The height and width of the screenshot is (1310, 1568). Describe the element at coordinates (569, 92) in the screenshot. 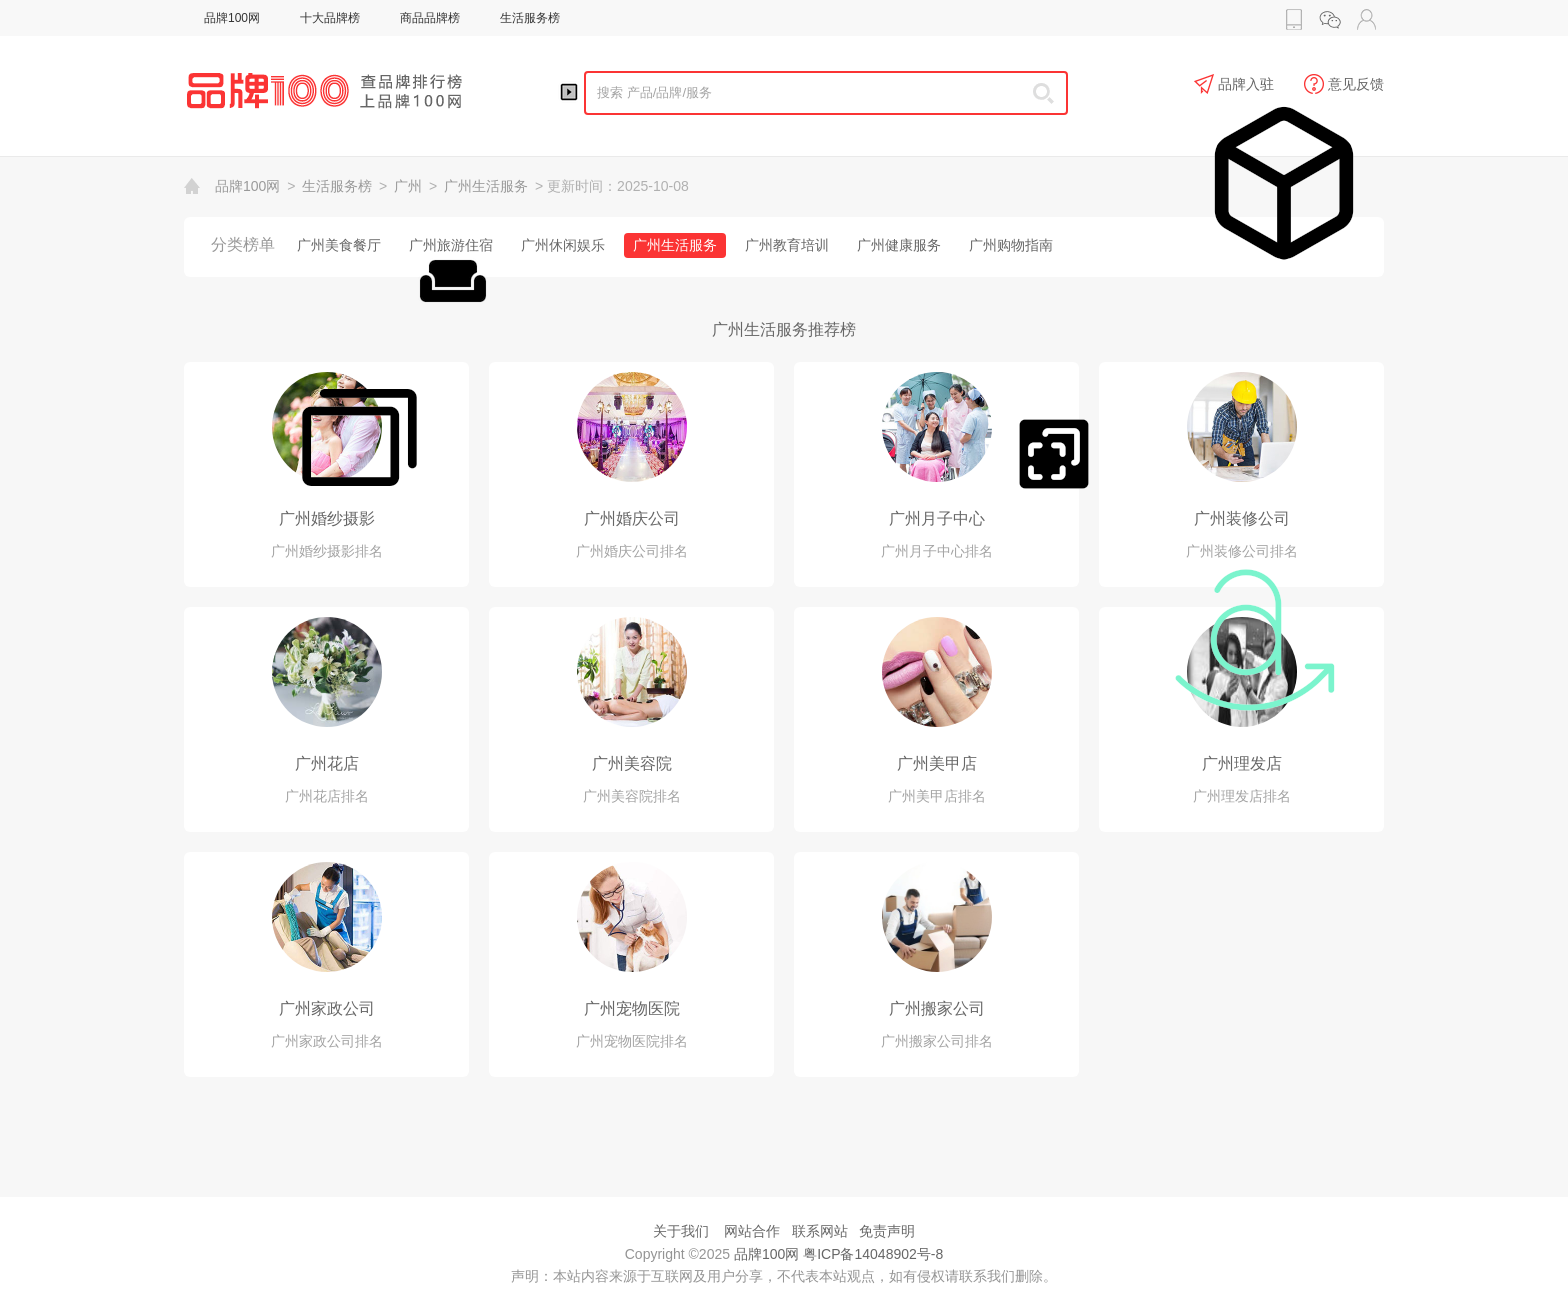

I see `start a slideshow presentation` at that location.